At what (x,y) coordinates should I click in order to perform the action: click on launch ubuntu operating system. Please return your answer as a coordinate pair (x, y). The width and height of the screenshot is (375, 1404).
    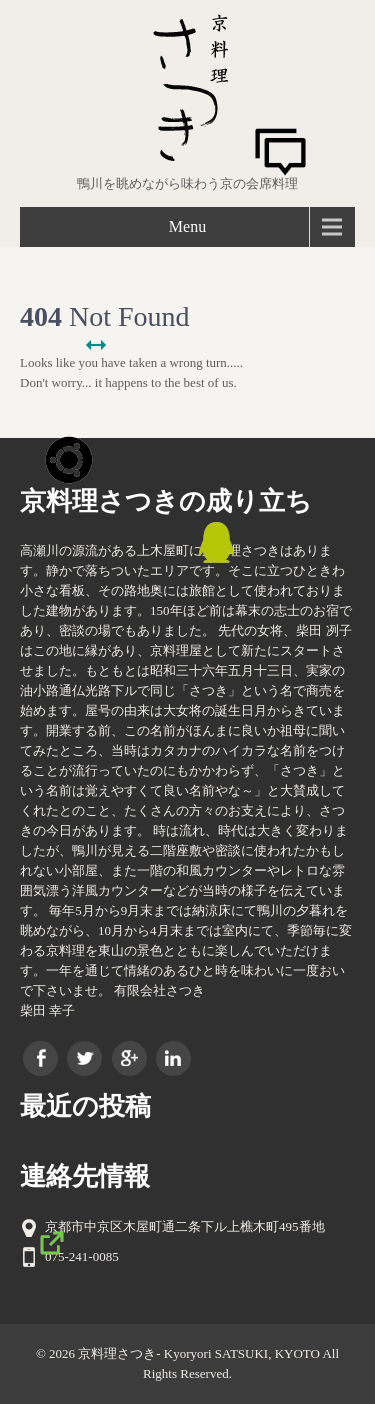
    Looking at the image, I should click on (69, 460).